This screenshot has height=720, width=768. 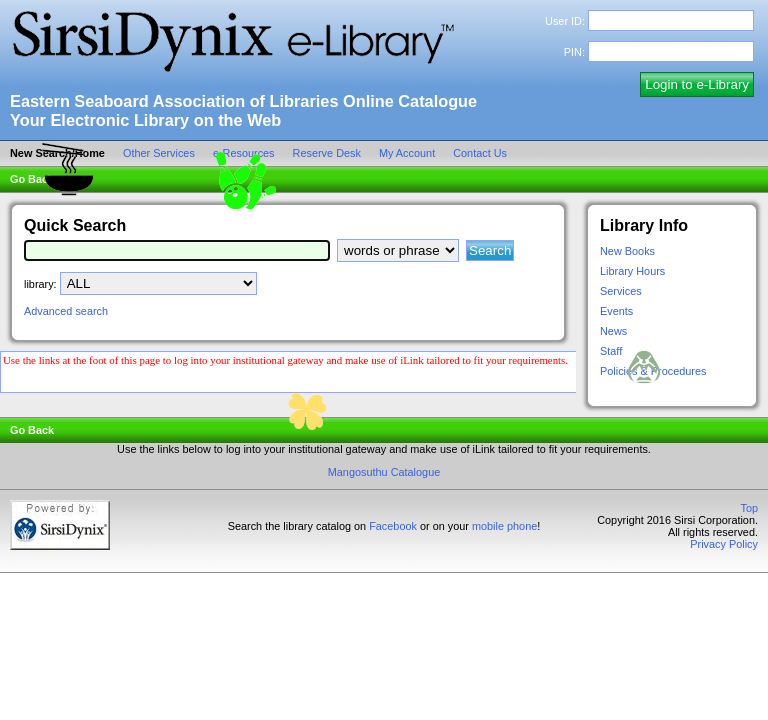 What do you see at coordinates (644, 367) in the screenshot?
I see `indicates a swallow or consume ability in gameplay` at bounding box center [644, 367].